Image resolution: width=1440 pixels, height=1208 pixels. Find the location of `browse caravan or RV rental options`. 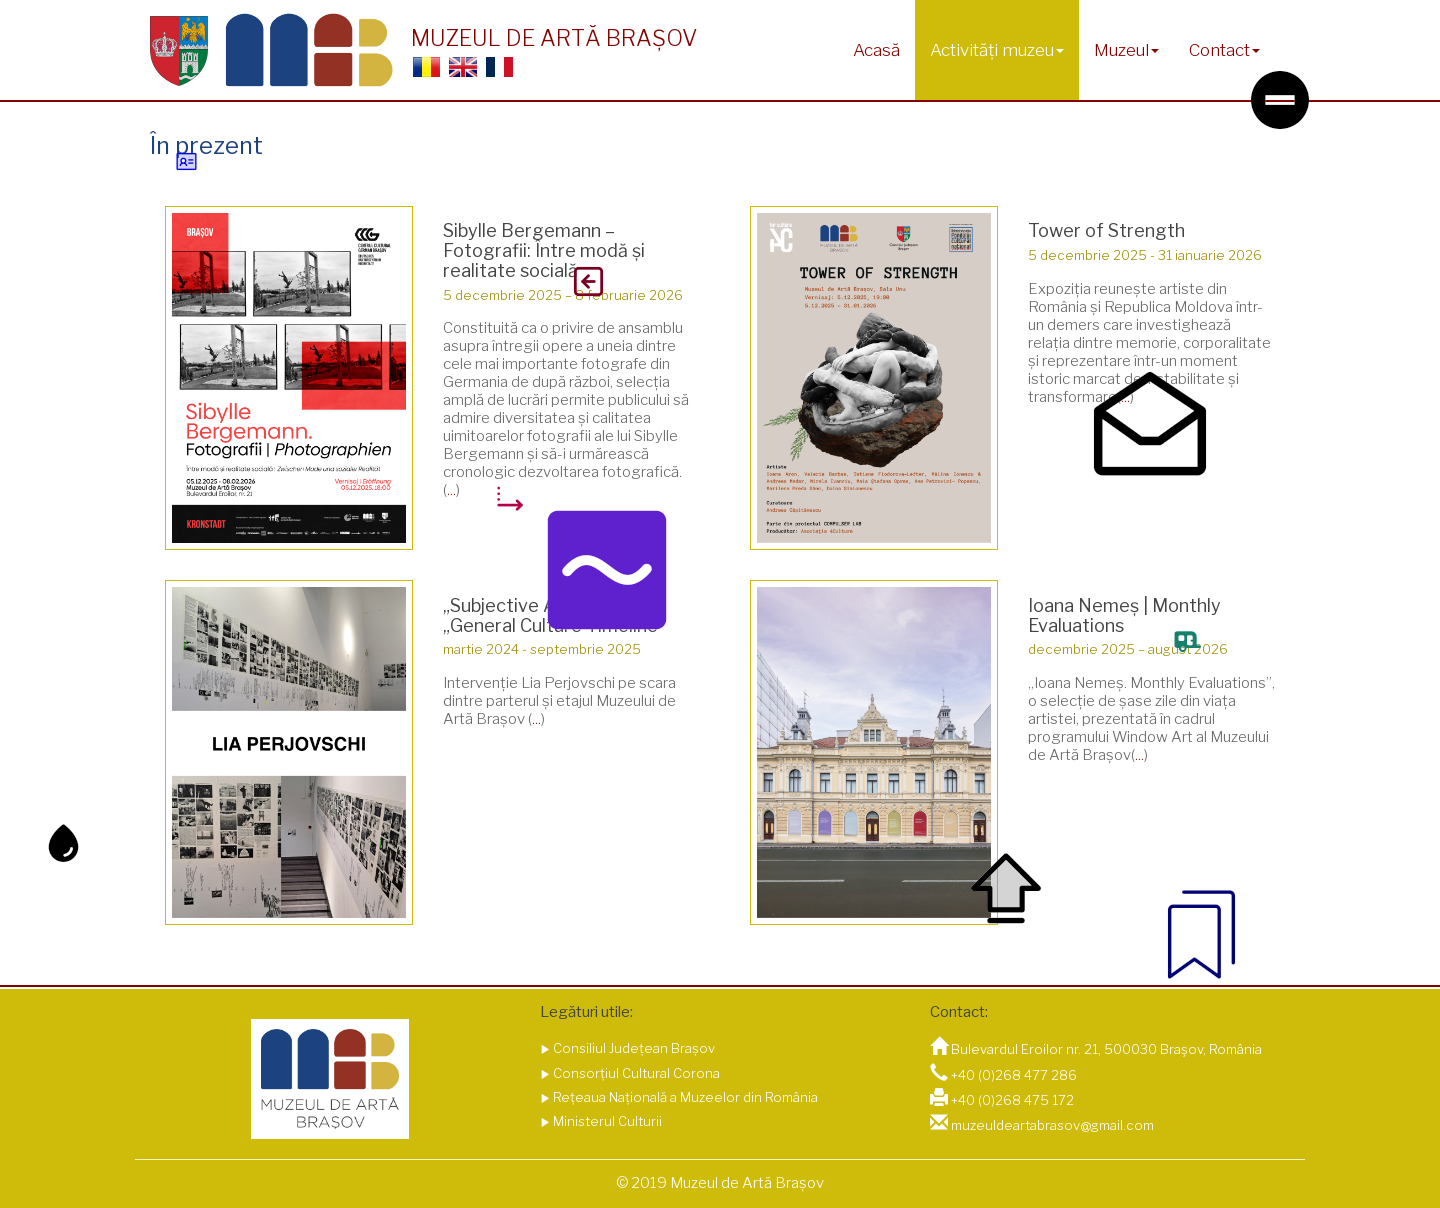

browse caravan or RV rental options is located at coordinates (1187, 641).